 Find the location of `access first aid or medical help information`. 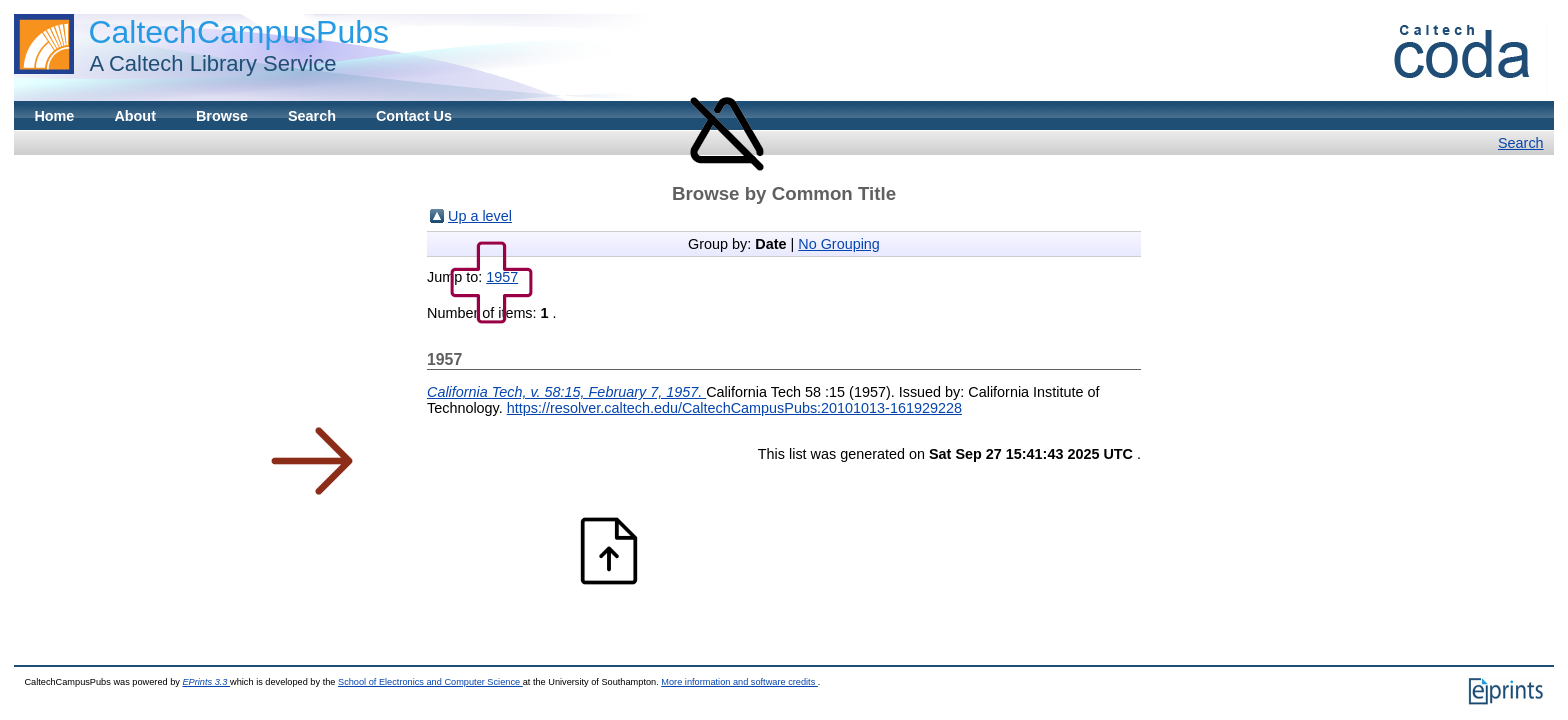

access first aid or medical help information is located at coordinates (491, 282).